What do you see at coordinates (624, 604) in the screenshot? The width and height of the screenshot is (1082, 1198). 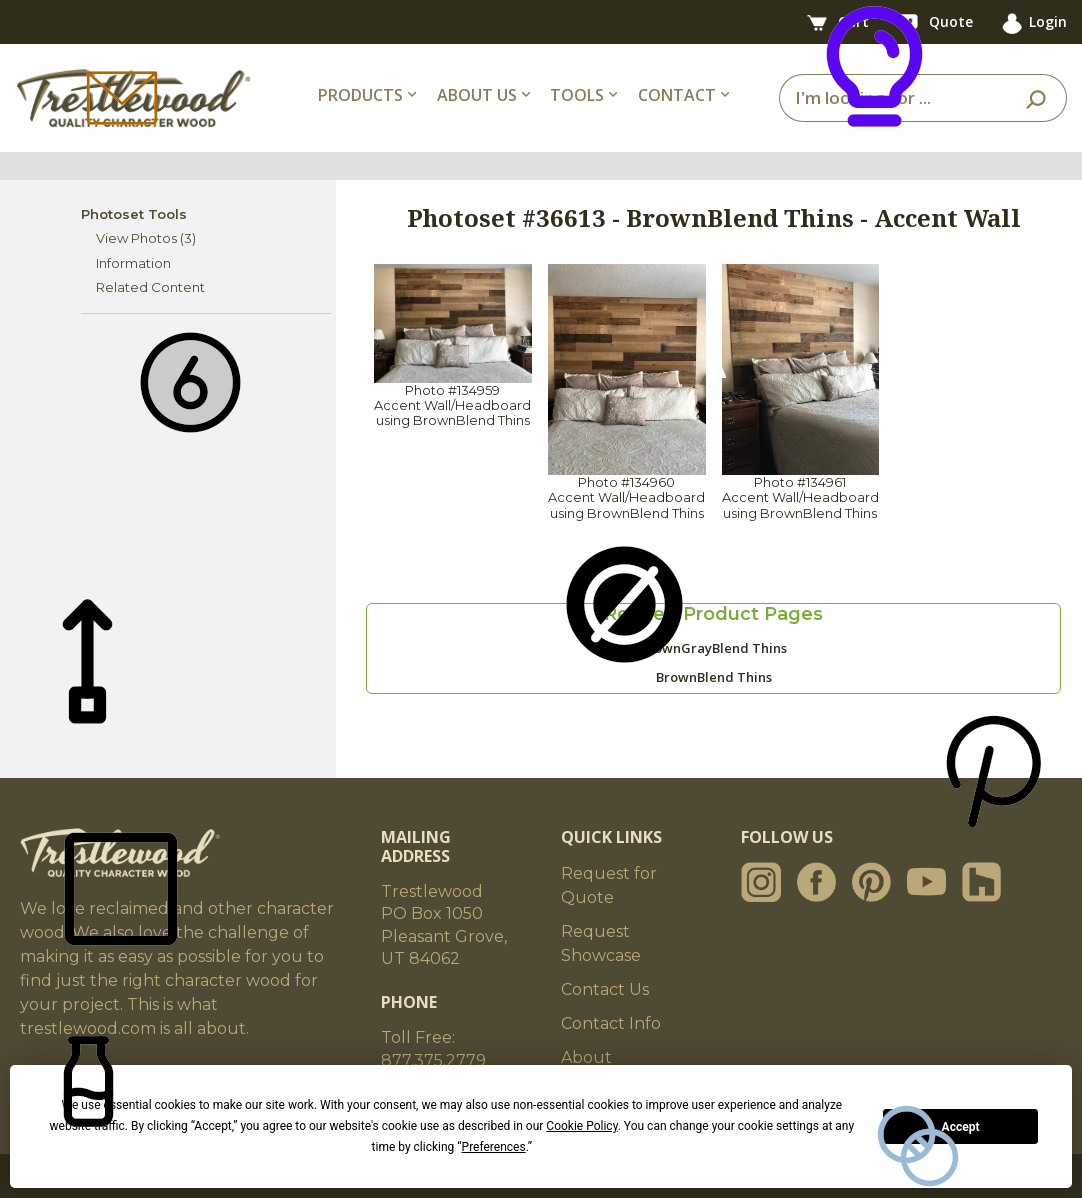 I see `indicates empty or null state` at bounding box center [624, 604].